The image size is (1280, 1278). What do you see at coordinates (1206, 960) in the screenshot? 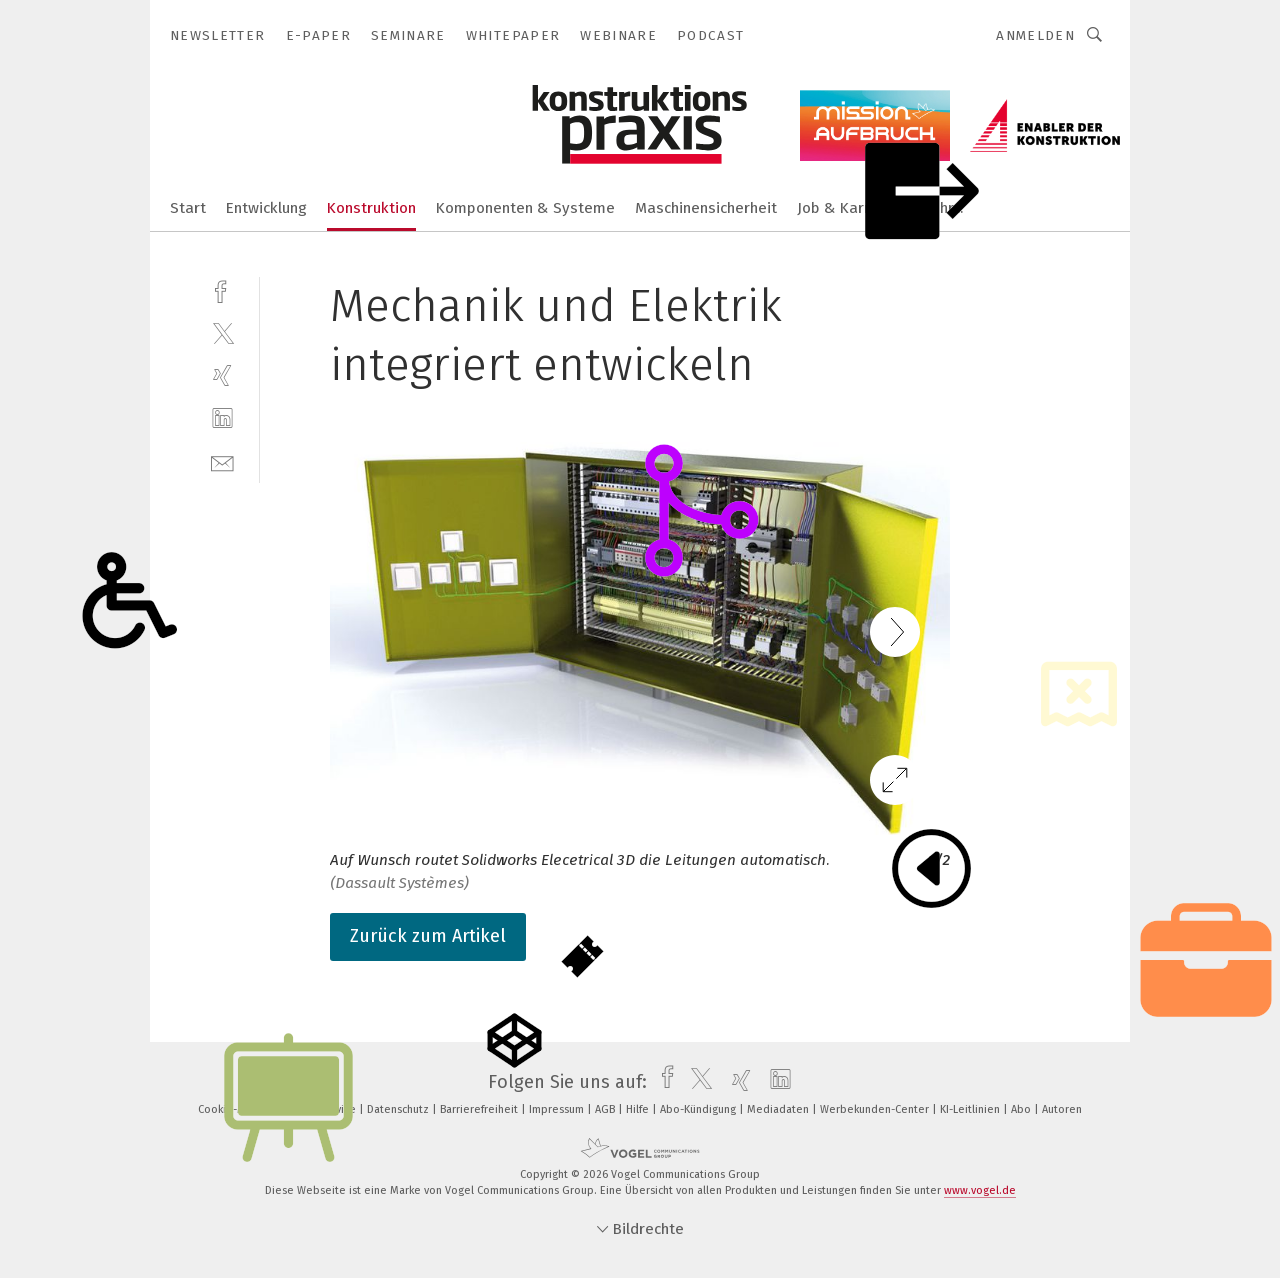
I see `access work or business-related content` at bounding box center [1206, 960].